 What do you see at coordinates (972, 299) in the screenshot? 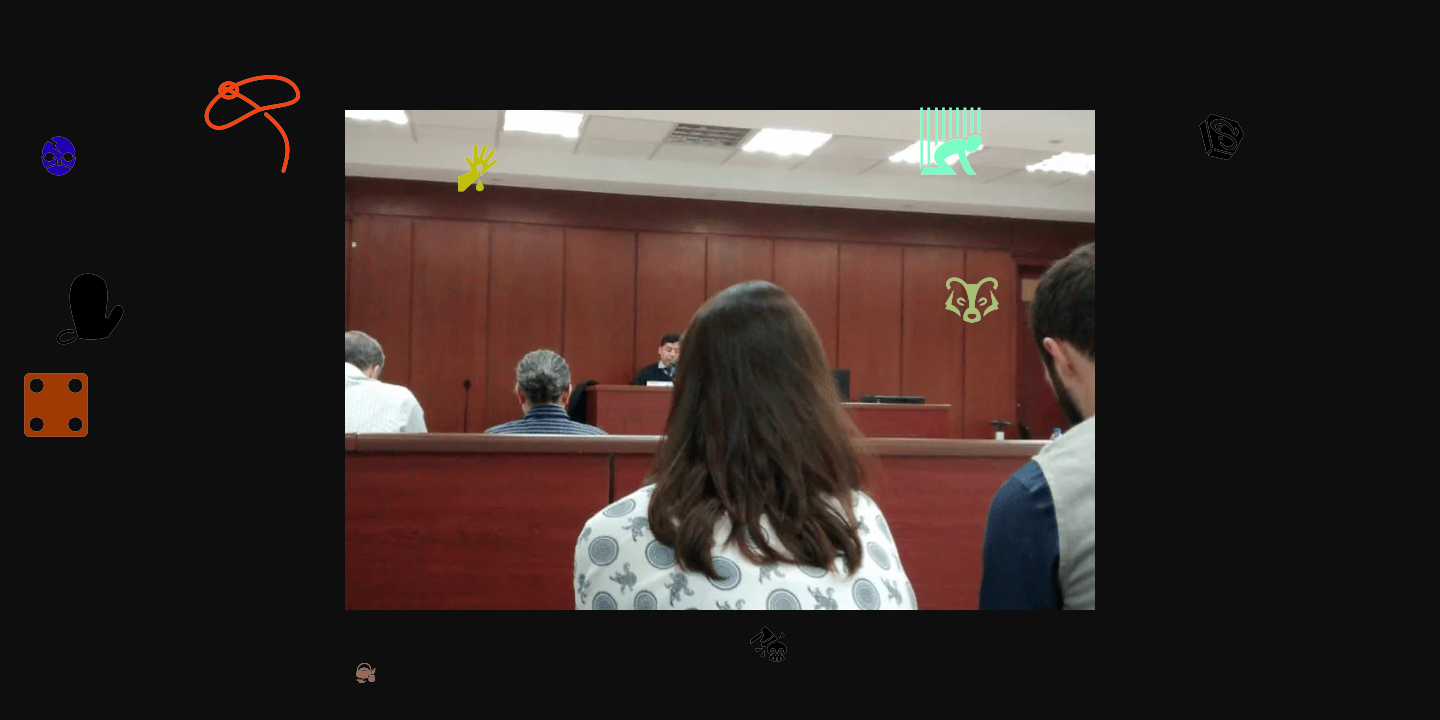
I see `badger character or mascot icon` at bounding box center [972, 299].